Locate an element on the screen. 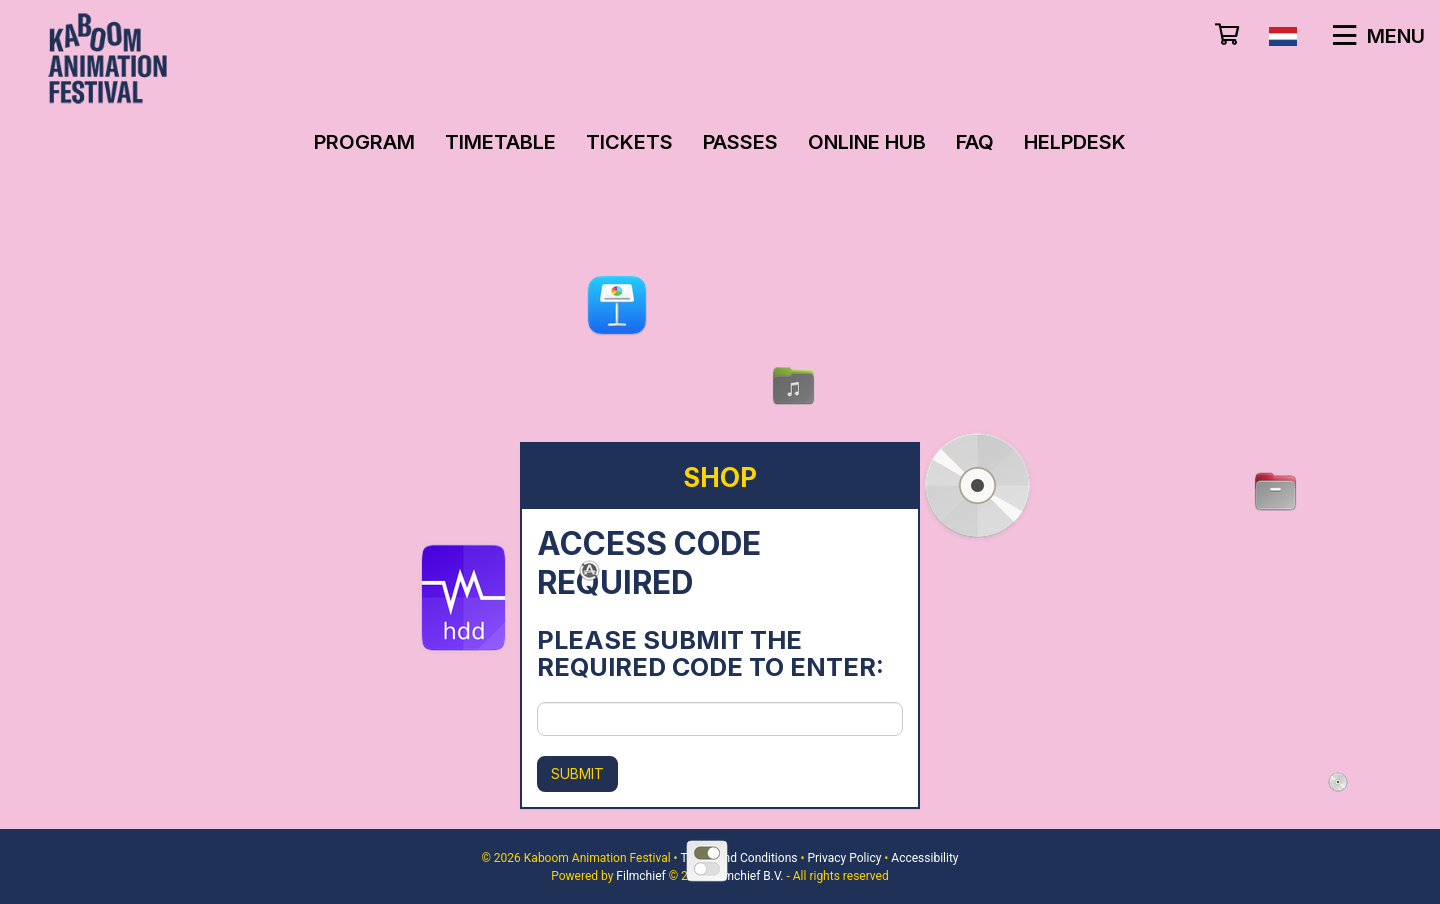 The width and height of the screenshot is (1440, 904). indicates a DVD-RAM disc or optical media device is located at coordinates (977, 485).